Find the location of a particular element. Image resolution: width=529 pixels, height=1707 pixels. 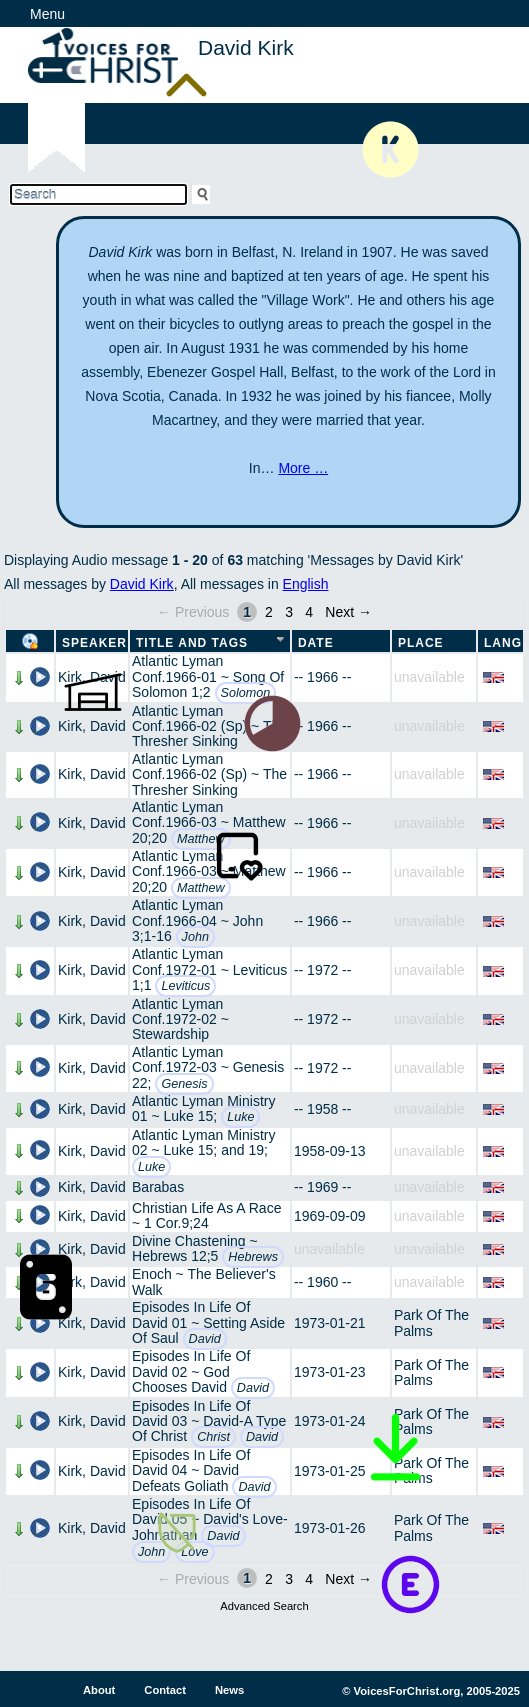

access warehouse or storage inventory is located at coordinates (93, 694).